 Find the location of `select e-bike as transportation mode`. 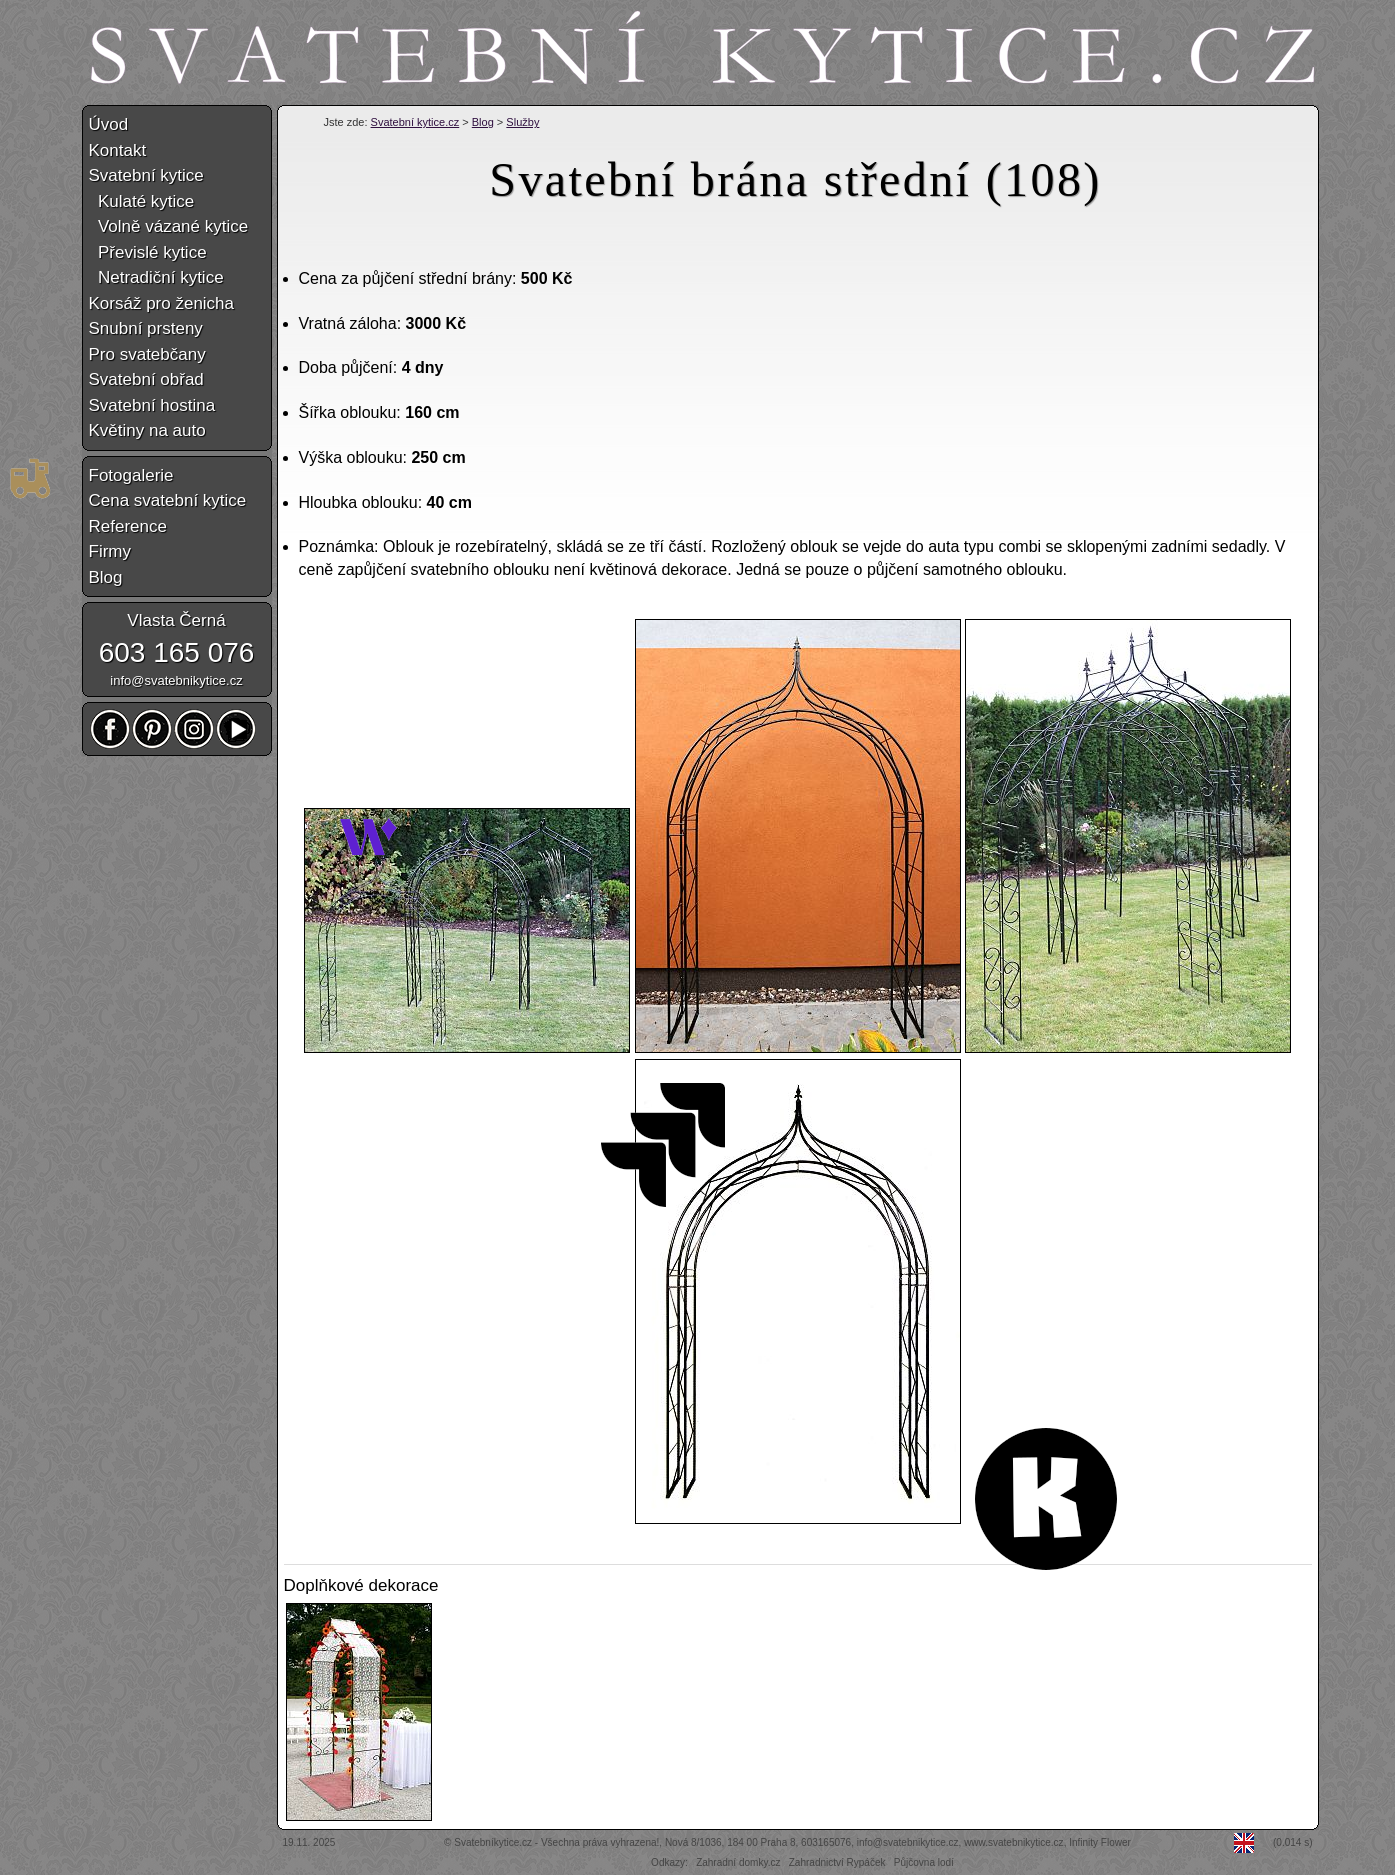

select e-bike as transportation mode is located at coordinates (29, 479).